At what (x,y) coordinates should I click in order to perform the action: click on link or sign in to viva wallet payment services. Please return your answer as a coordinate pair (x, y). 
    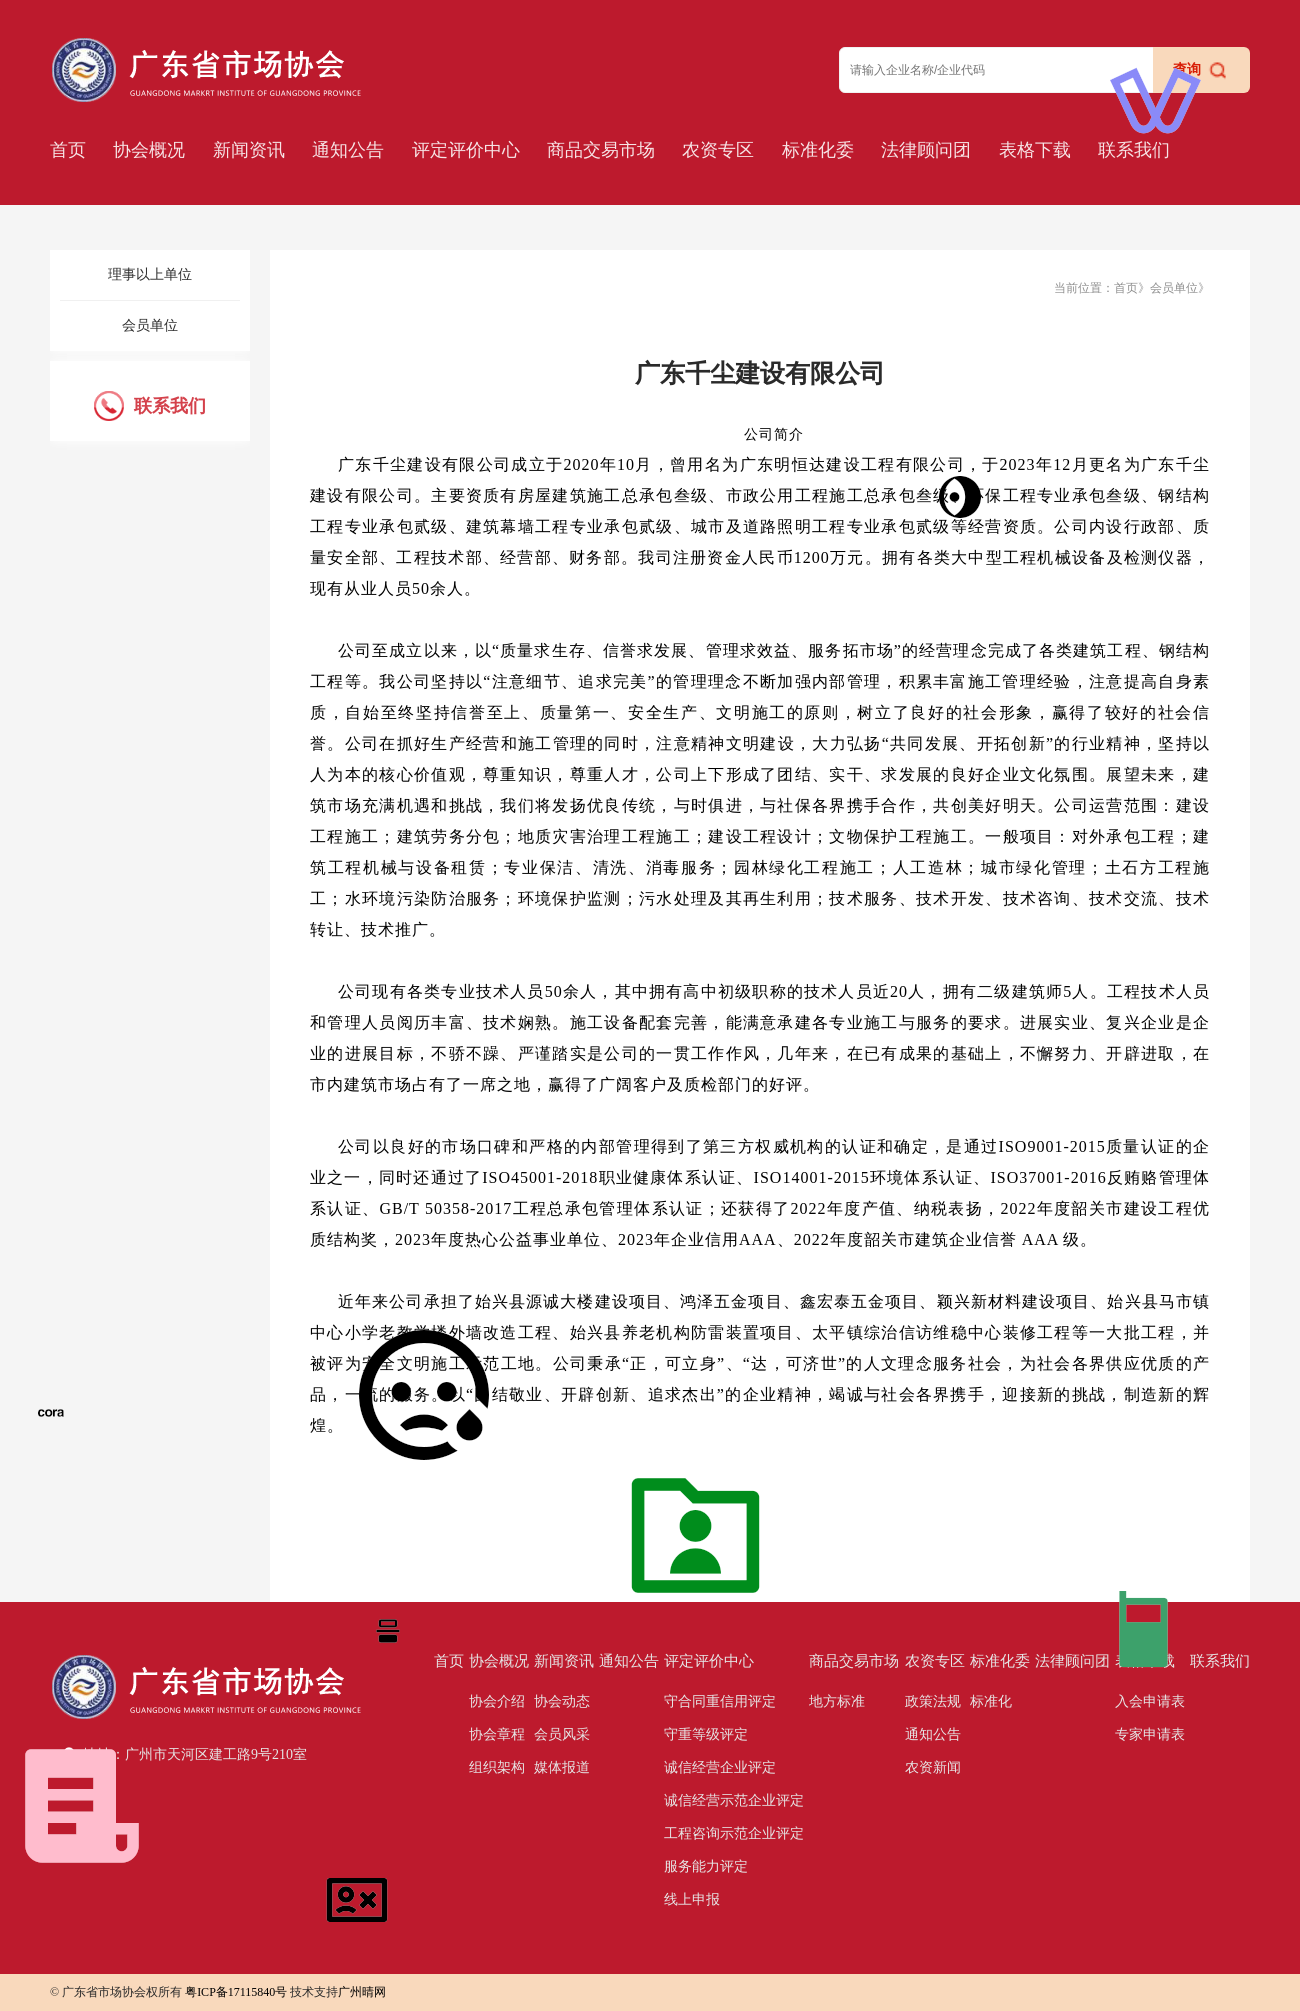
    Looking at the image, I should click on (1155, 100).